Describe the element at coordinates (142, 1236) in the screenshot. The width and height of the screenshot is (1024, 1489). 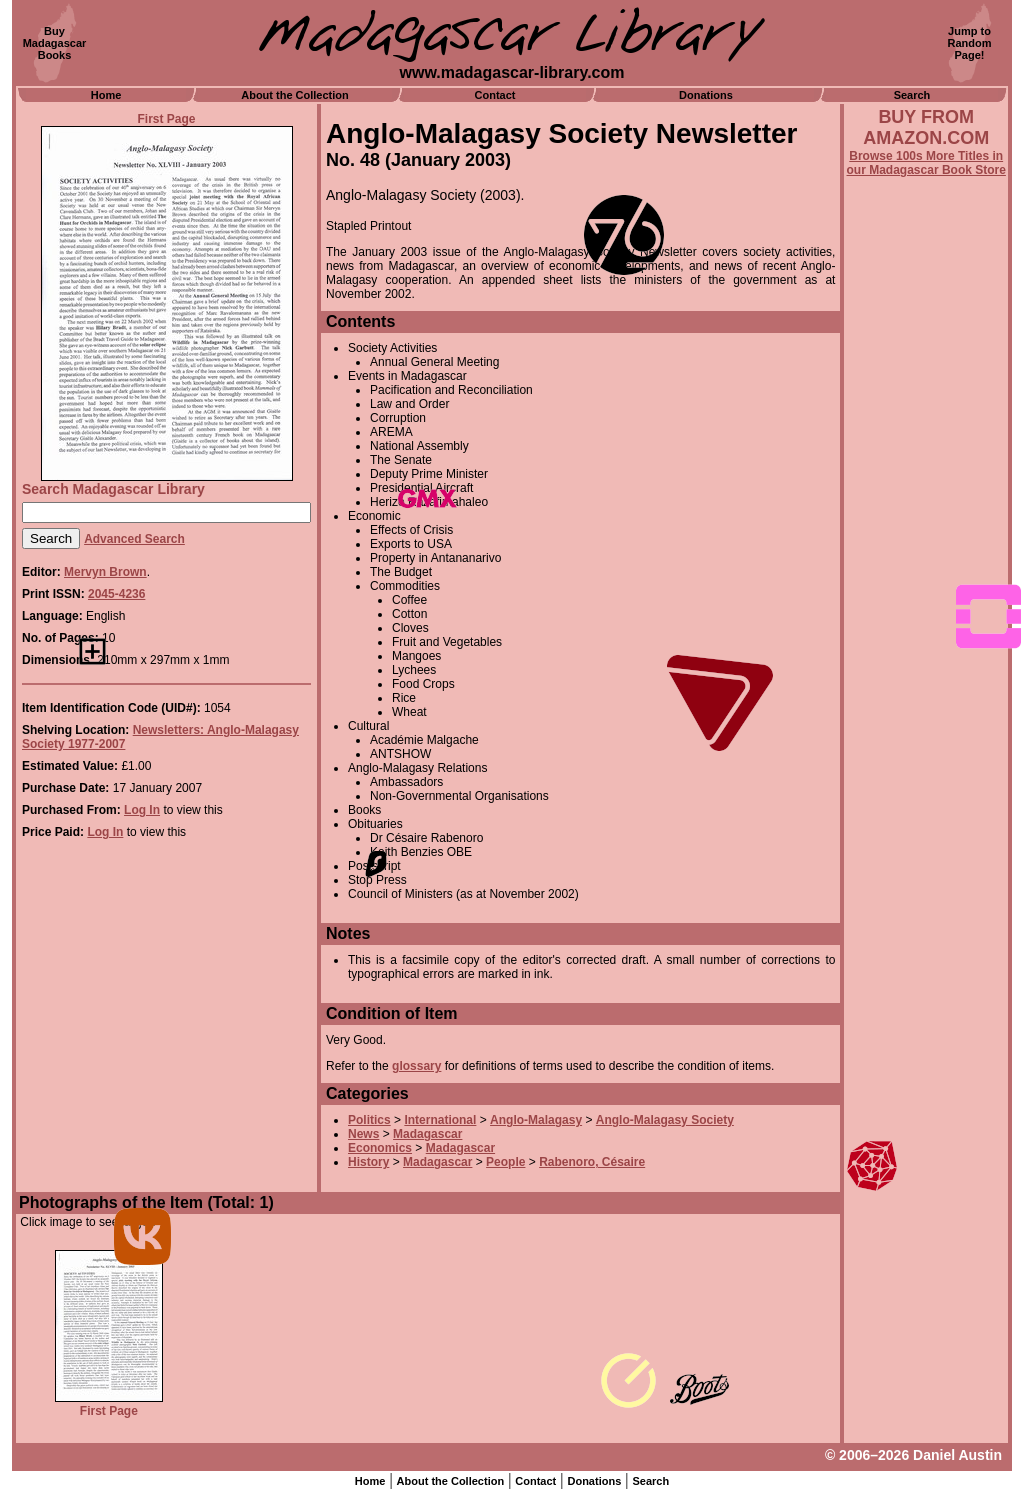
I see `open the VK social network app` at that location.